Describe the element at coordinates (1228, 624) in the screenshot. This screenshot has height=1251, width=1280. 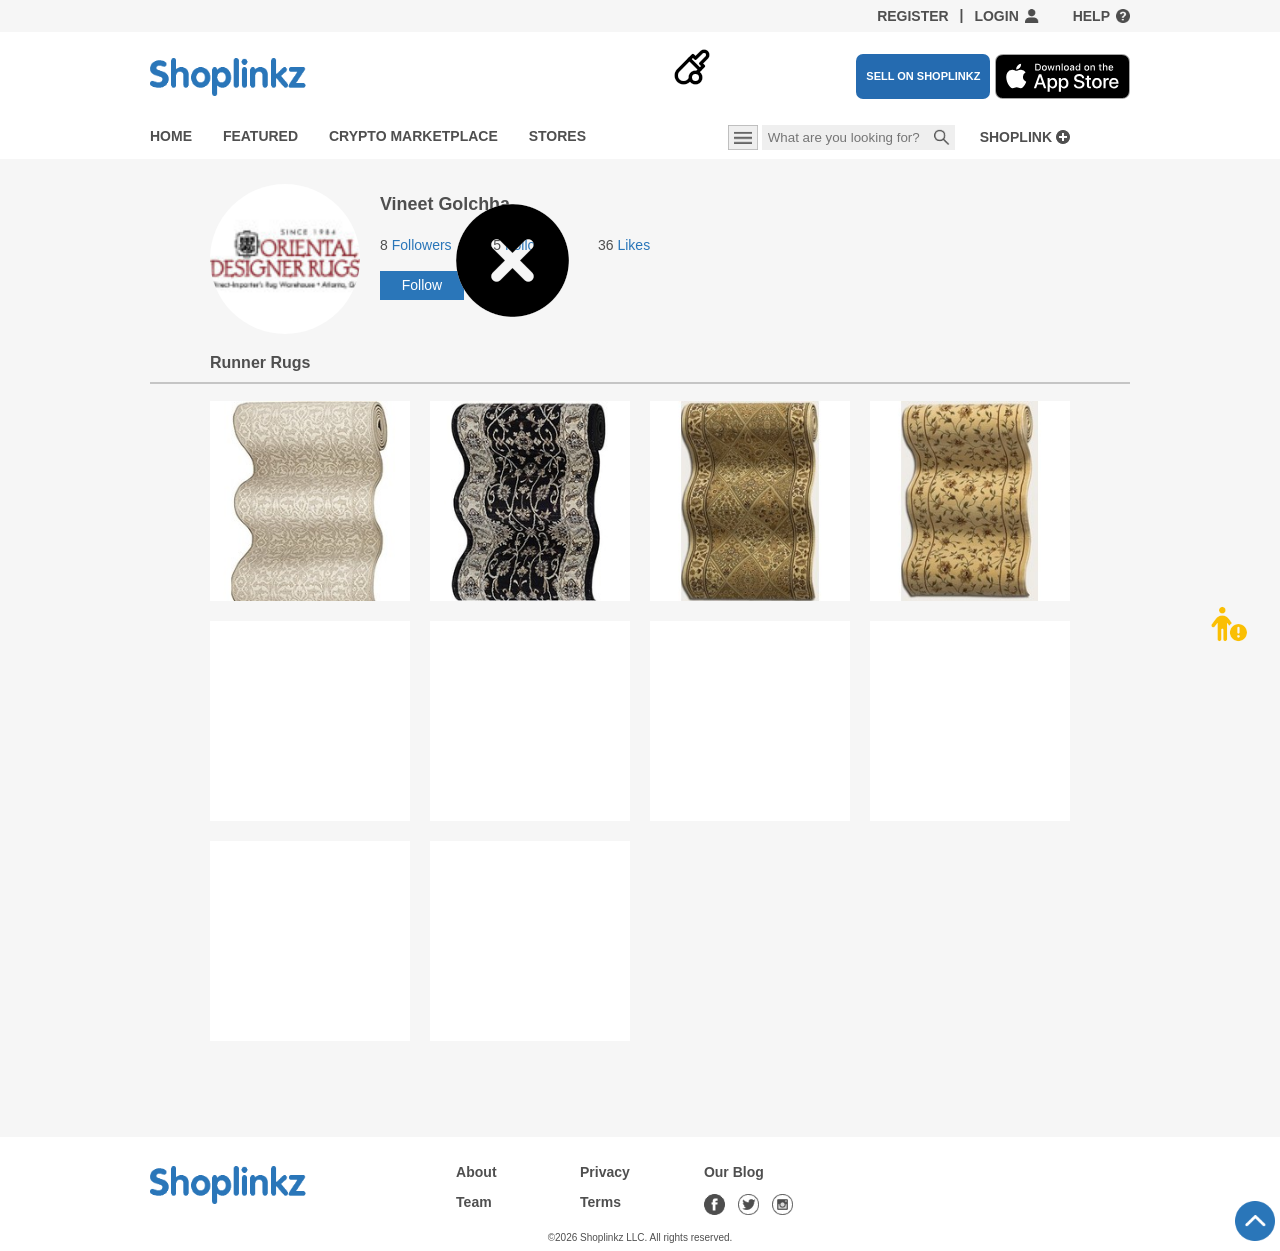
I see `user account requires attention` at that location.